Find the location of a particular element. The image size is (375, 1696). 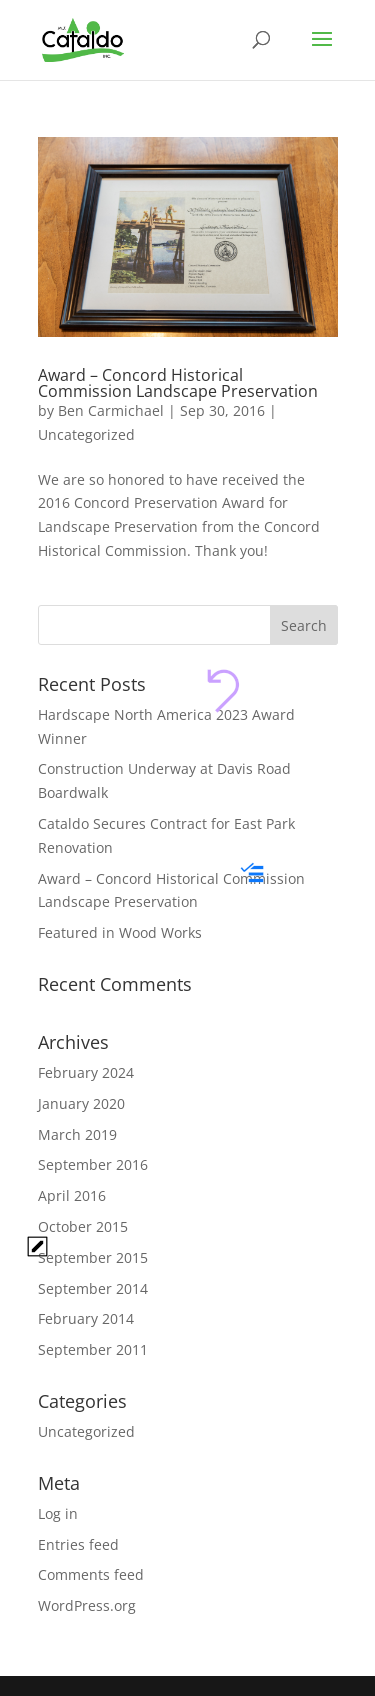

discard changes and revert to previous state is located at coordinates (222, 689).